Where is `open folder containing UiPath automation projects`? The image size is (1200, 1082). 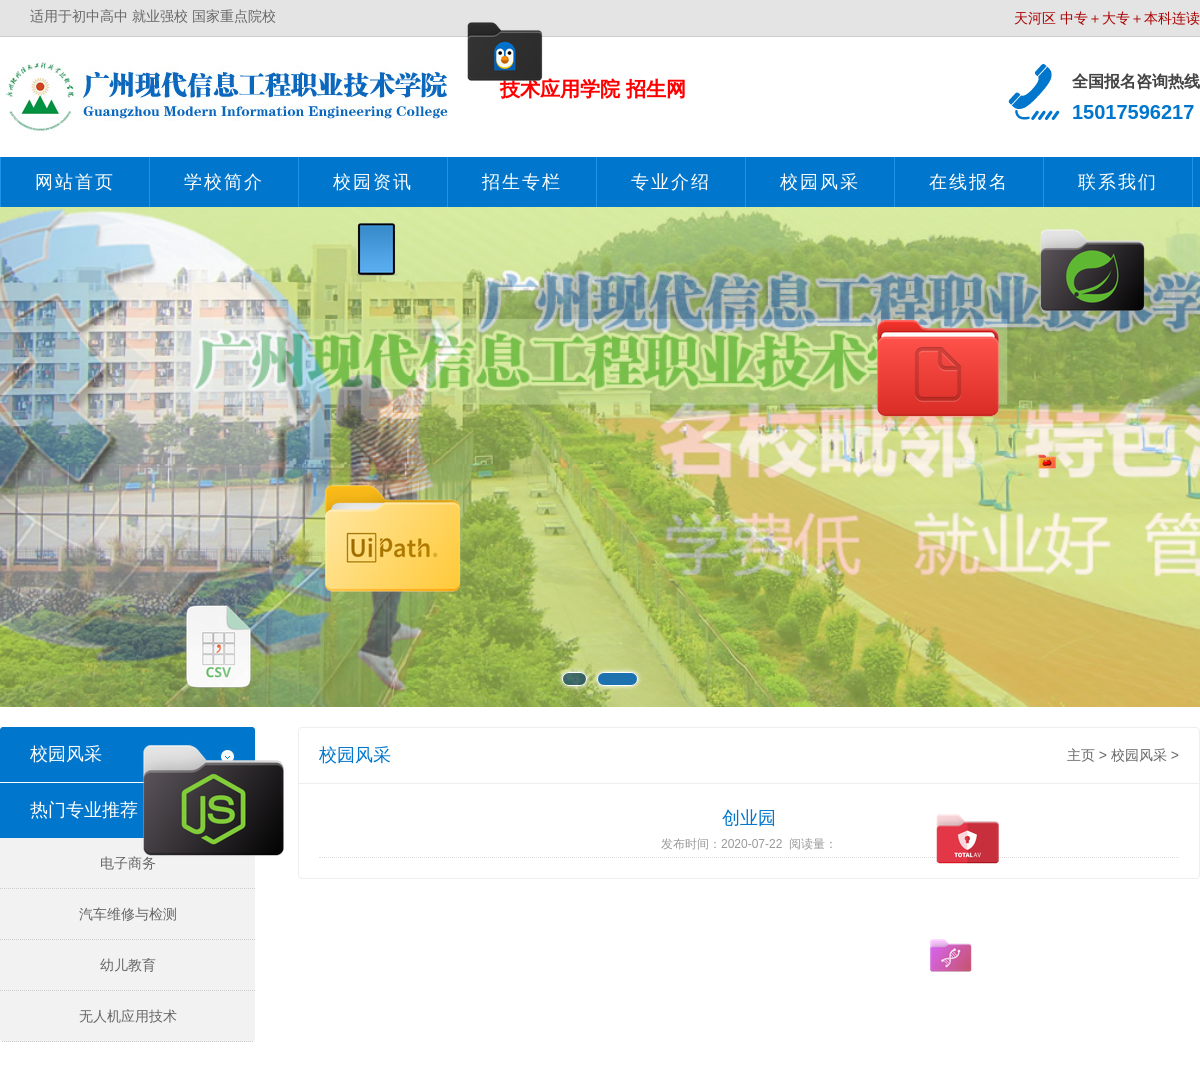
open folder containing UiPath automation projects is located at coordinates (392, 542).